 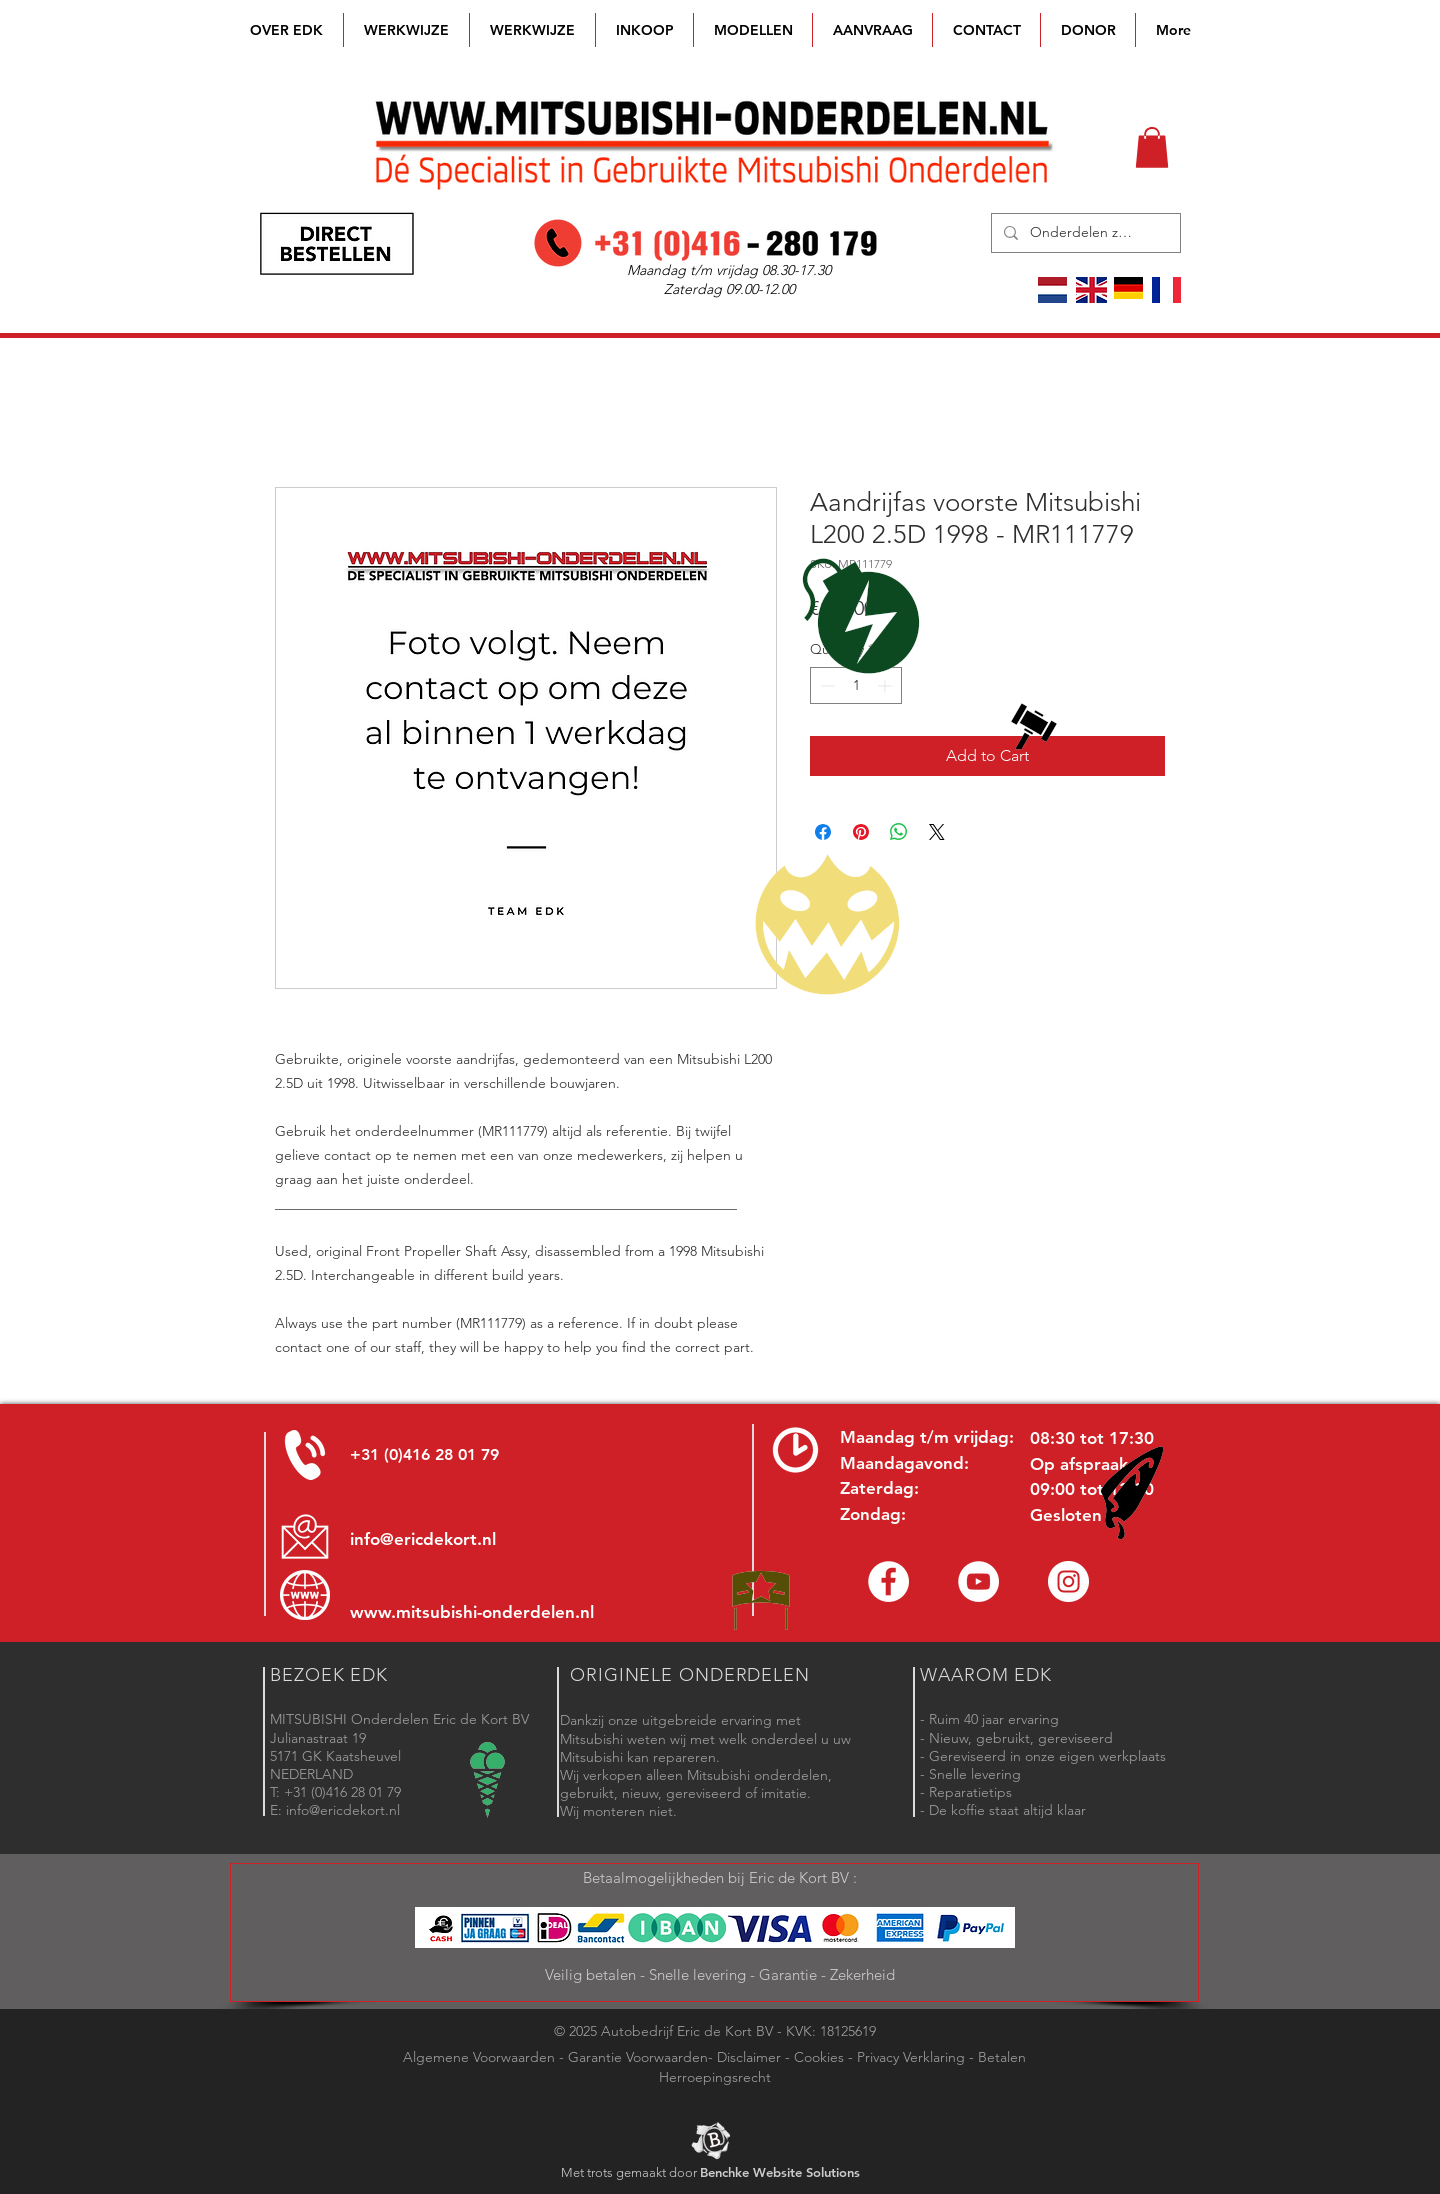 I want to click on access legal or court-related features, so click(x=1034, y=726).